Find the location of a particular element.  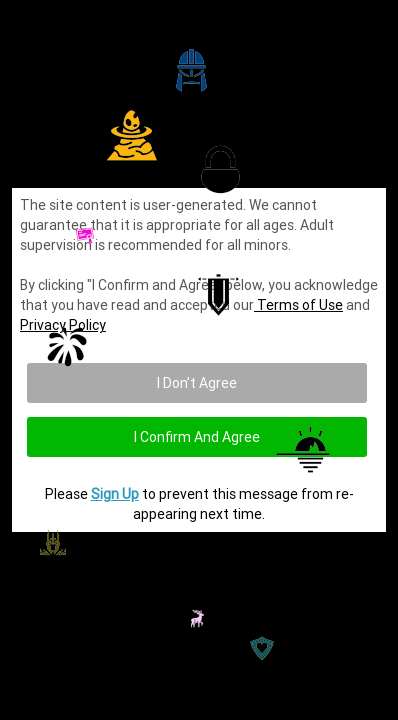

indicates a locked or secured item is located at coordinates (220, 169).